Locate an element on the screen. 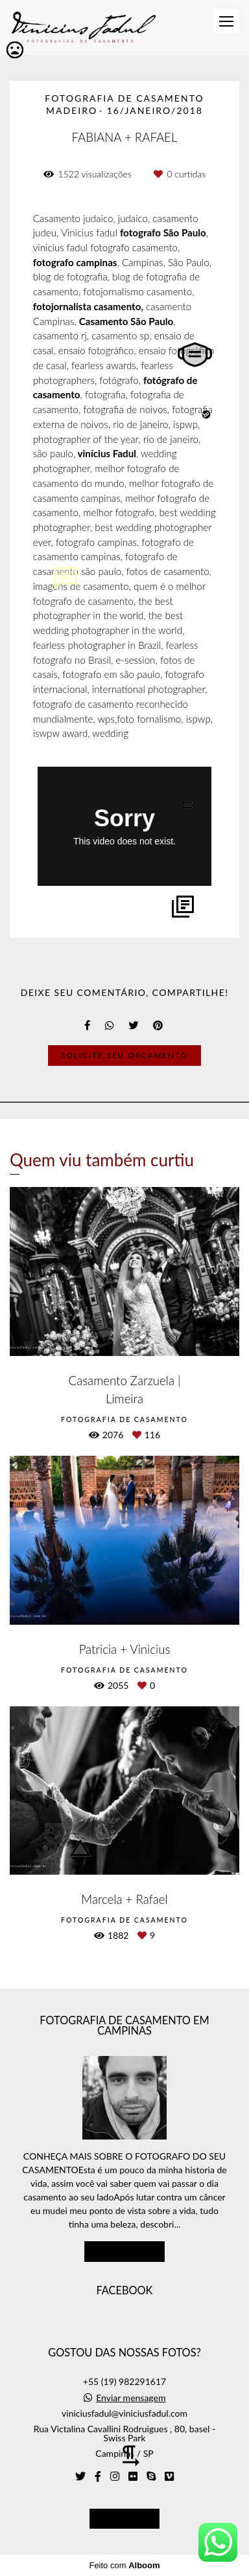 This screenshot has height=2576, width=249. open the Steam gaming platform is located at coordinates (206, 414).